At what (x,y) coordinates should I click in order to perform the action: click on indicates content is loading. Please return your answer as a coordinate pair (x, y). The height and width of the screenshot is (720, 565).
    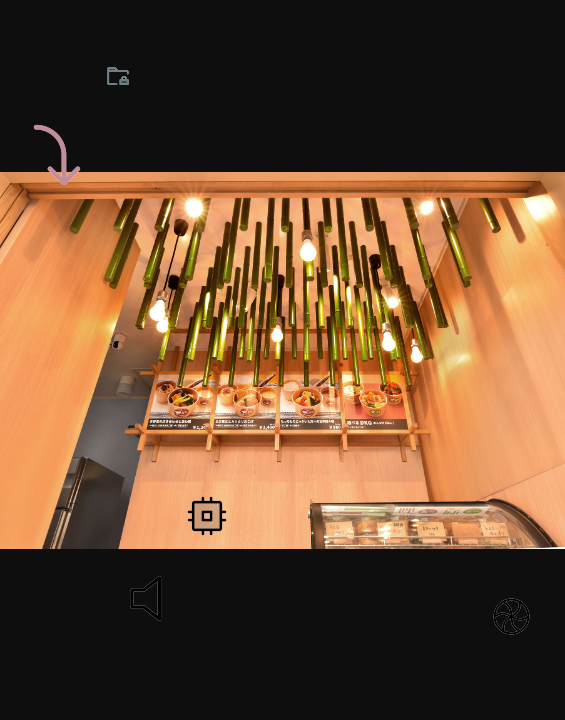
    Looking at the image, I should click on (511, 616).